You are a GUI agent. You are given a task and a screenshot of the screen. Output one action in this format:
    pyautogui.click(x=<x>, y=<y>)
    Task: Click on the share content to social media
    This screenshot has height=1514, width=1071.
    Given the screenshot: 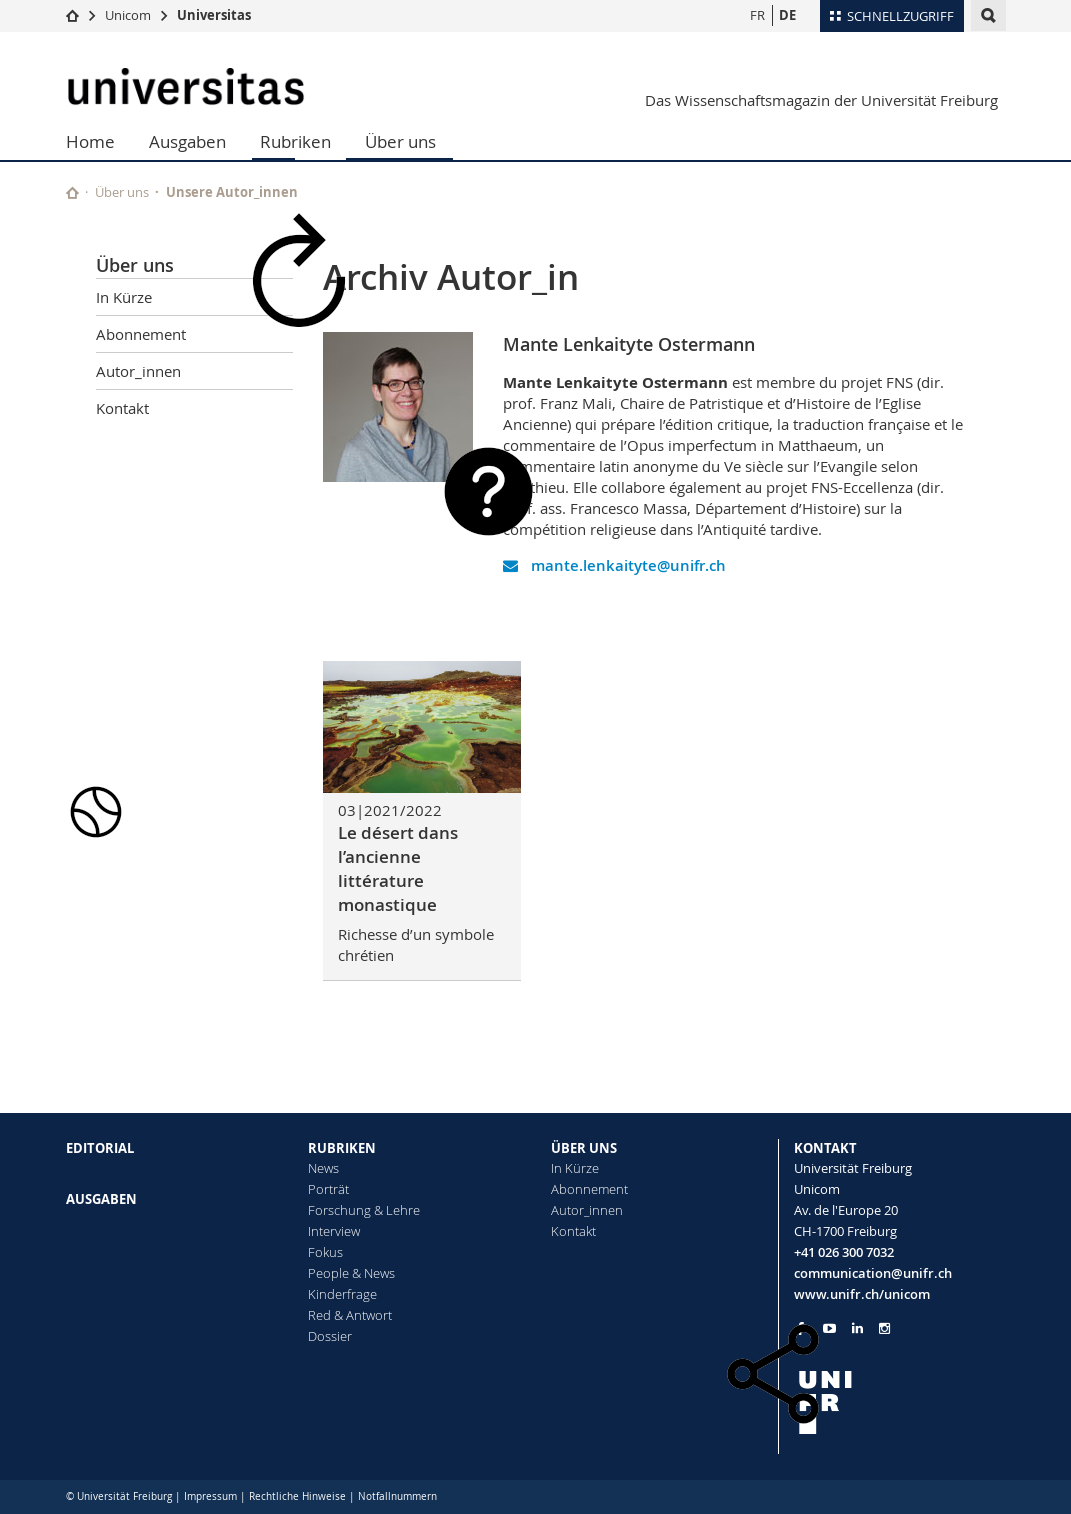 What is the action you would take?
    pyautogui.click(x=773, y=1374)
    